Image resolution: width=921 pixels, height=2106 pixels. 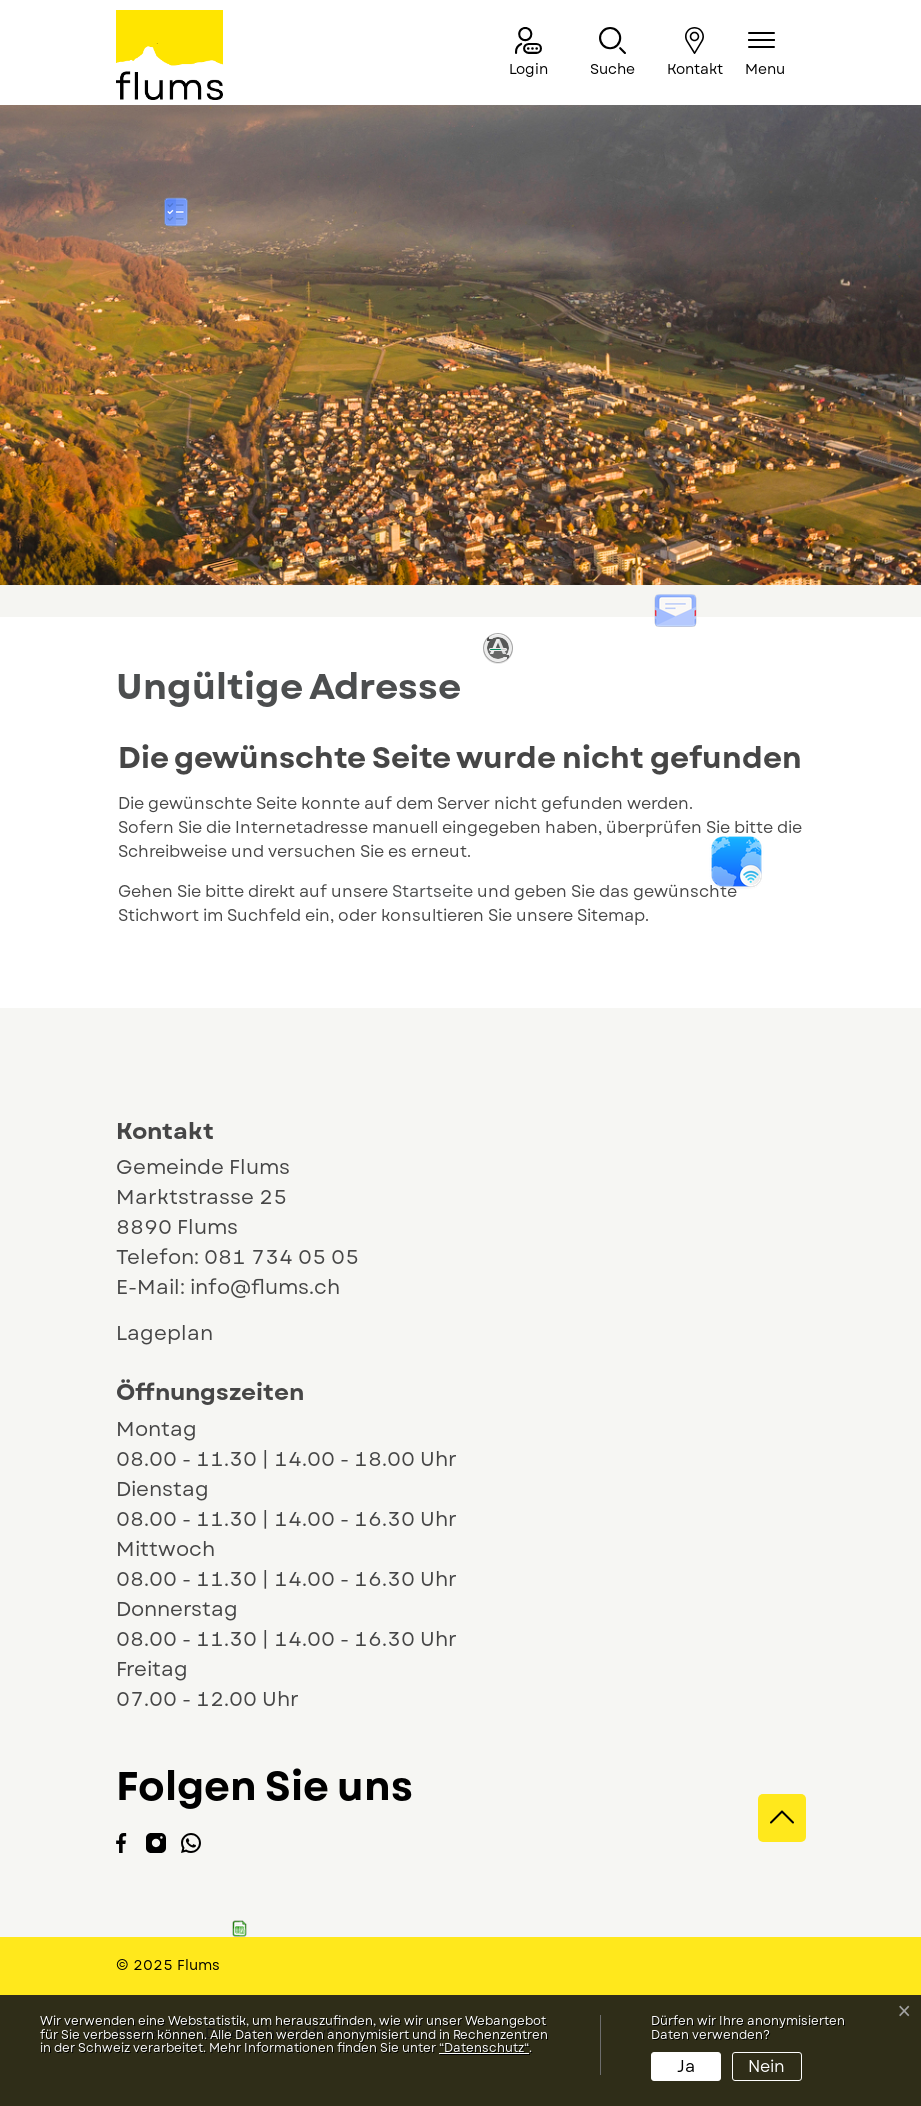 I want to click on open the to-do list app, so click(x=176, y=212).